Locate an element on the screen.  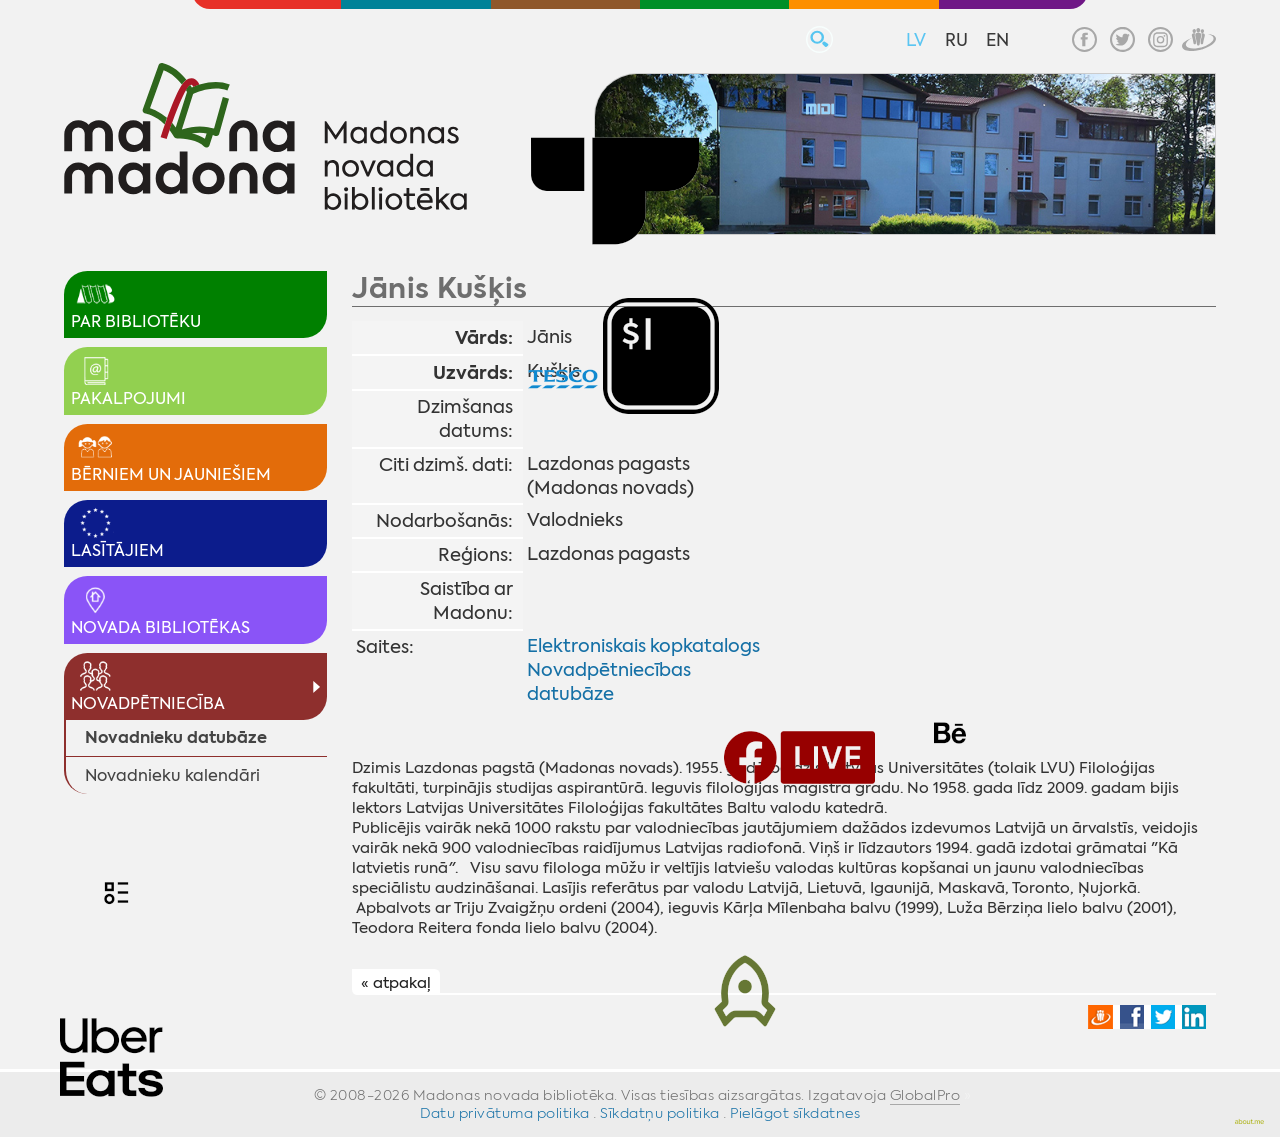
visit behance portfolio is located at coordinates (950, 733).